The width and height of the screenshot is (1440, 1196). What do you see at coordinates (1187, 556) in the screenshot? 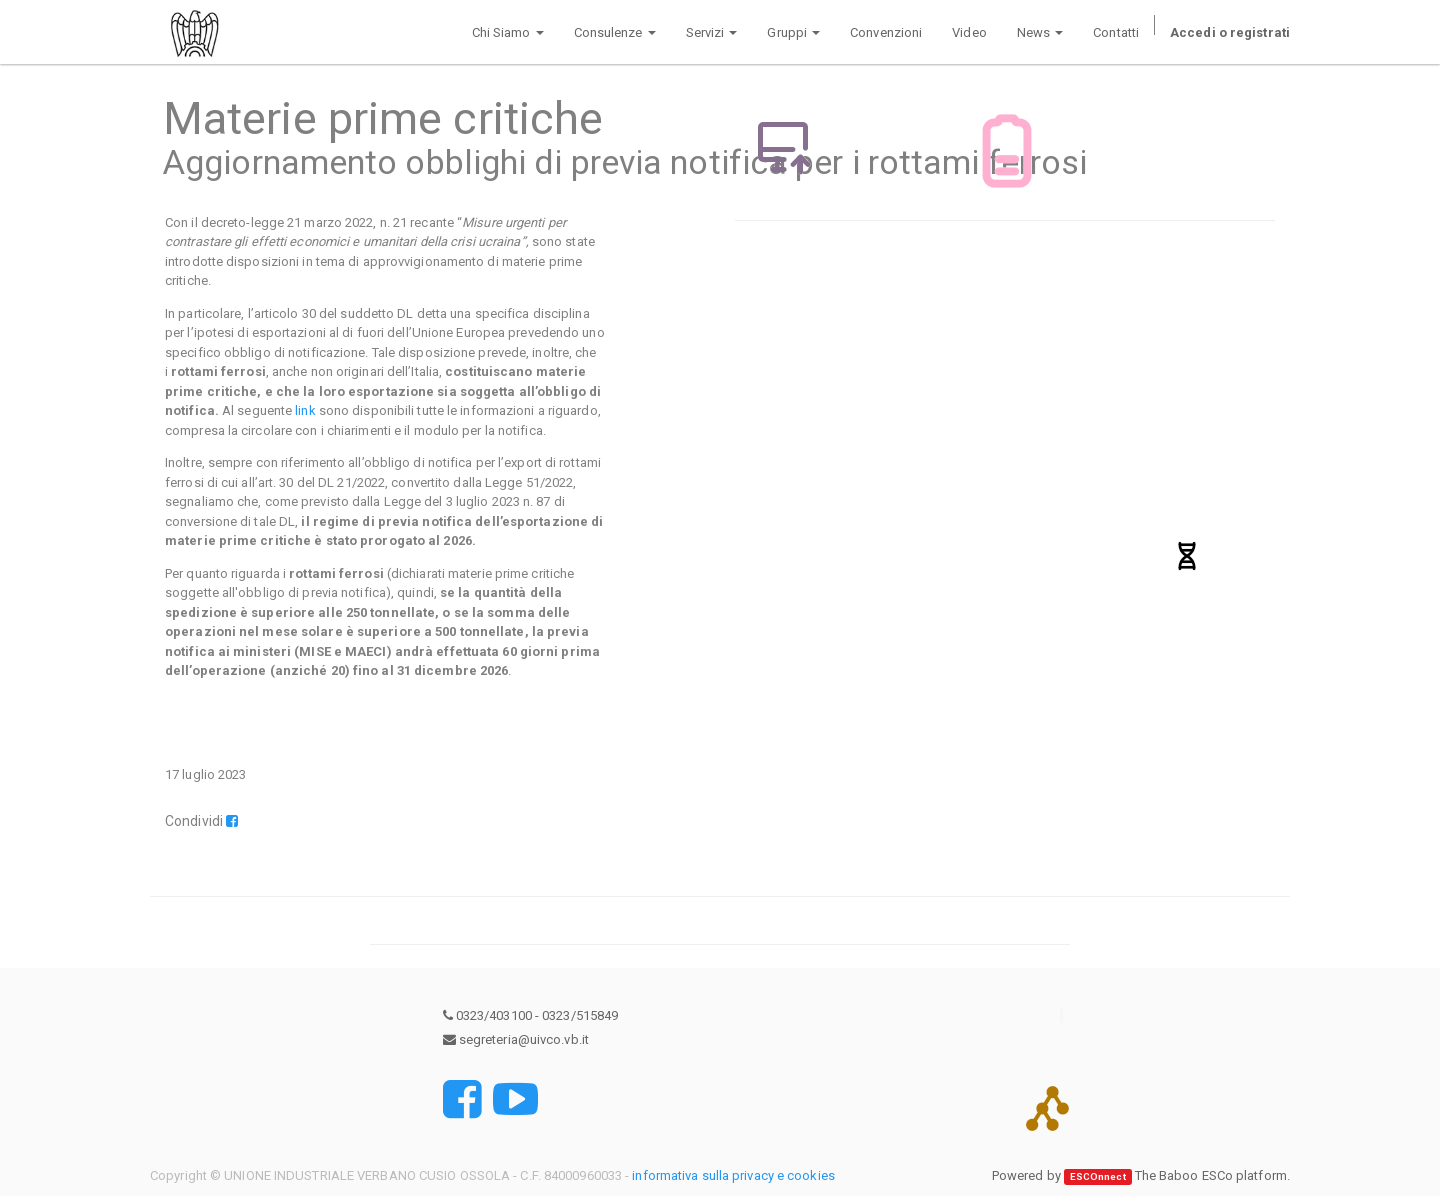
I see `view genetic or DNA information` at bounding box center [1187, 556].